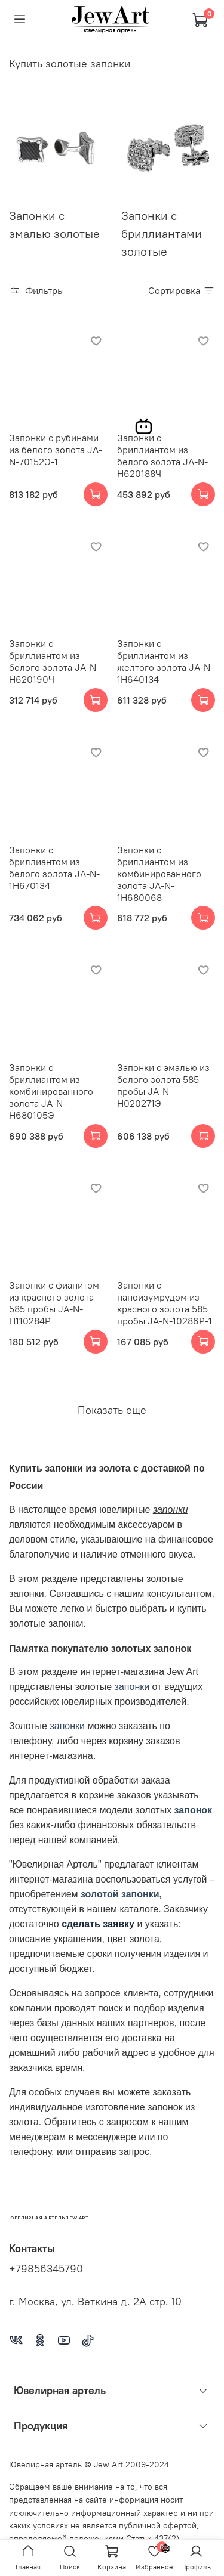 This screenshot has width=224, height=2576. I want to click on view 3D model or object, so click(165, 2549).